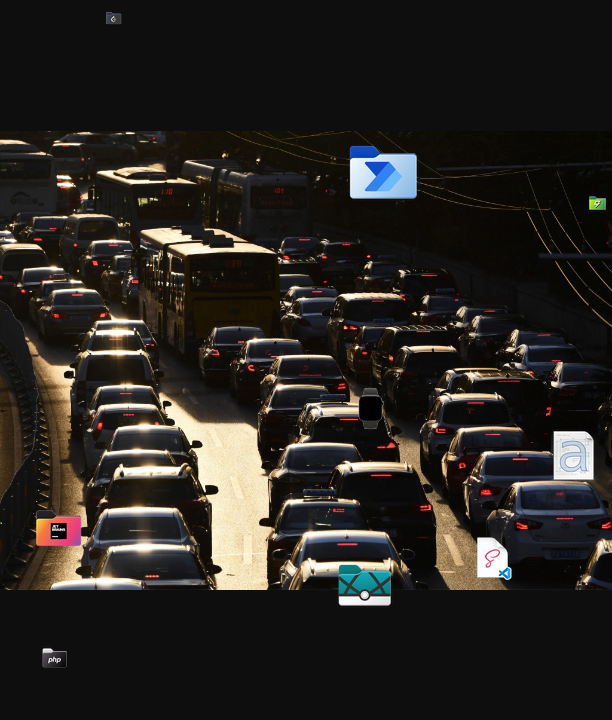  Describe the element at coordinates (574, 455) in the screenshot. I see `a font file type indicator` at that location.